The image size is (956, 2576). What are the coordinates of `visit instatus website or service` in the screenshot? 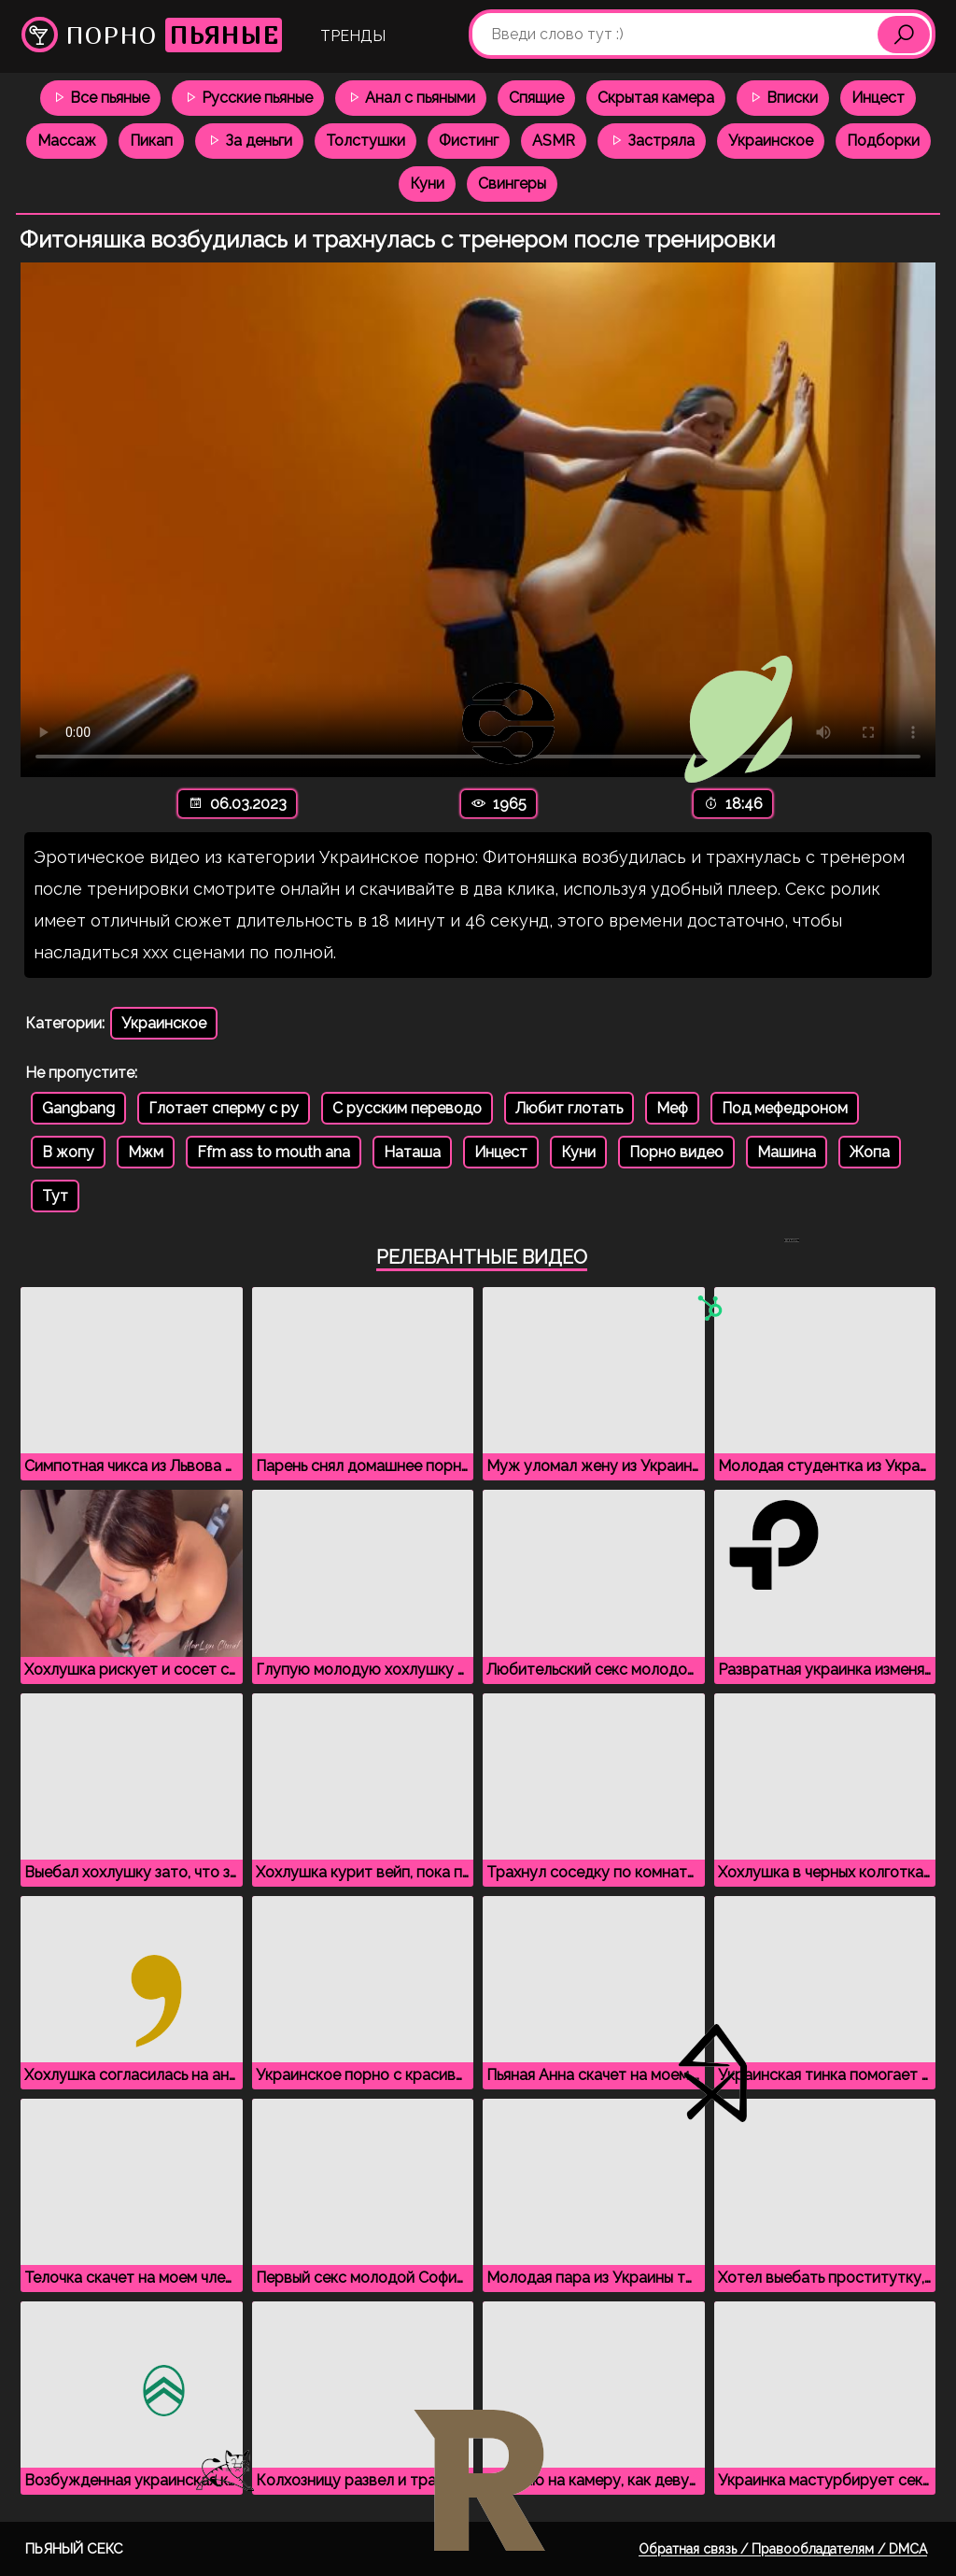 It's located at (738, 719).